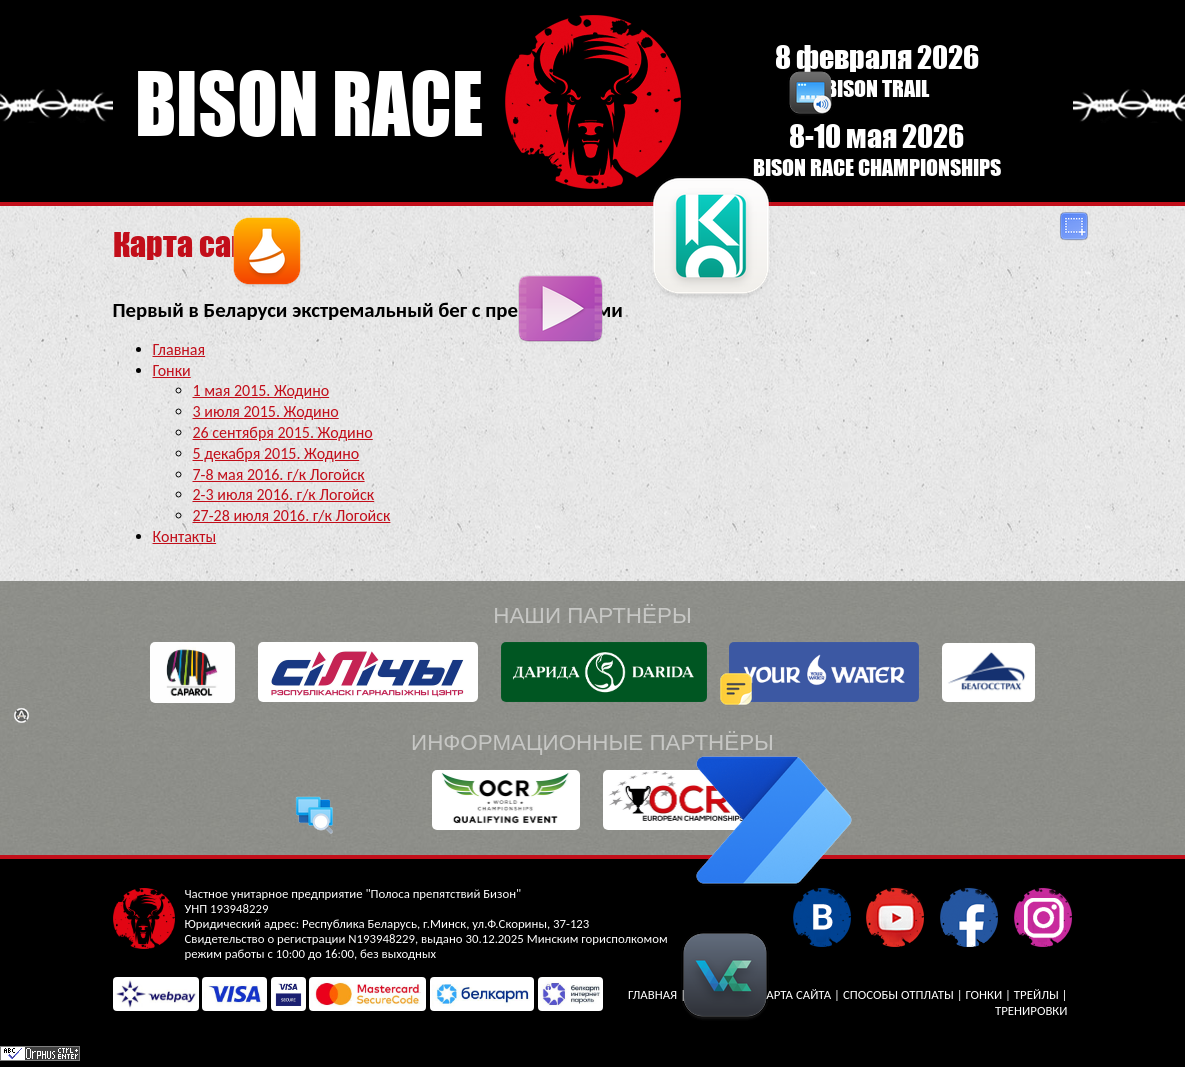 The image size is (1185, 1067). What do you see at coordinates (560, 308) in the screenshot?
I see `open the video player app` at bounding box center [560, 308].